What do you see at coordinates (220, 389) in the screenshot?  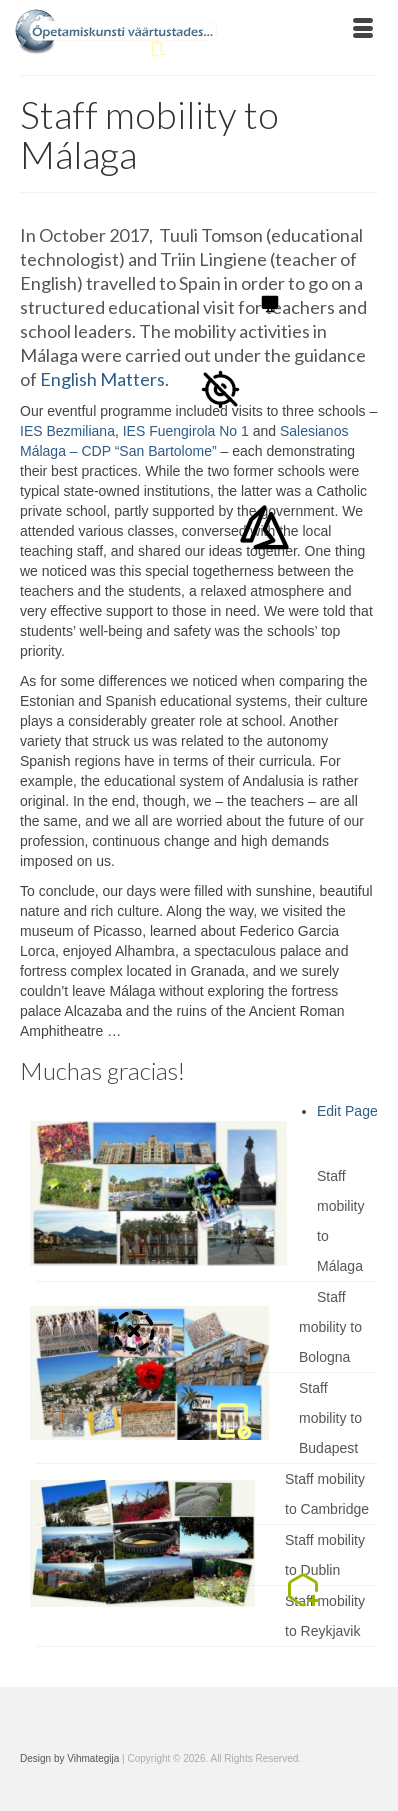 I see `location services disabled` at bounding box center [220, 389].